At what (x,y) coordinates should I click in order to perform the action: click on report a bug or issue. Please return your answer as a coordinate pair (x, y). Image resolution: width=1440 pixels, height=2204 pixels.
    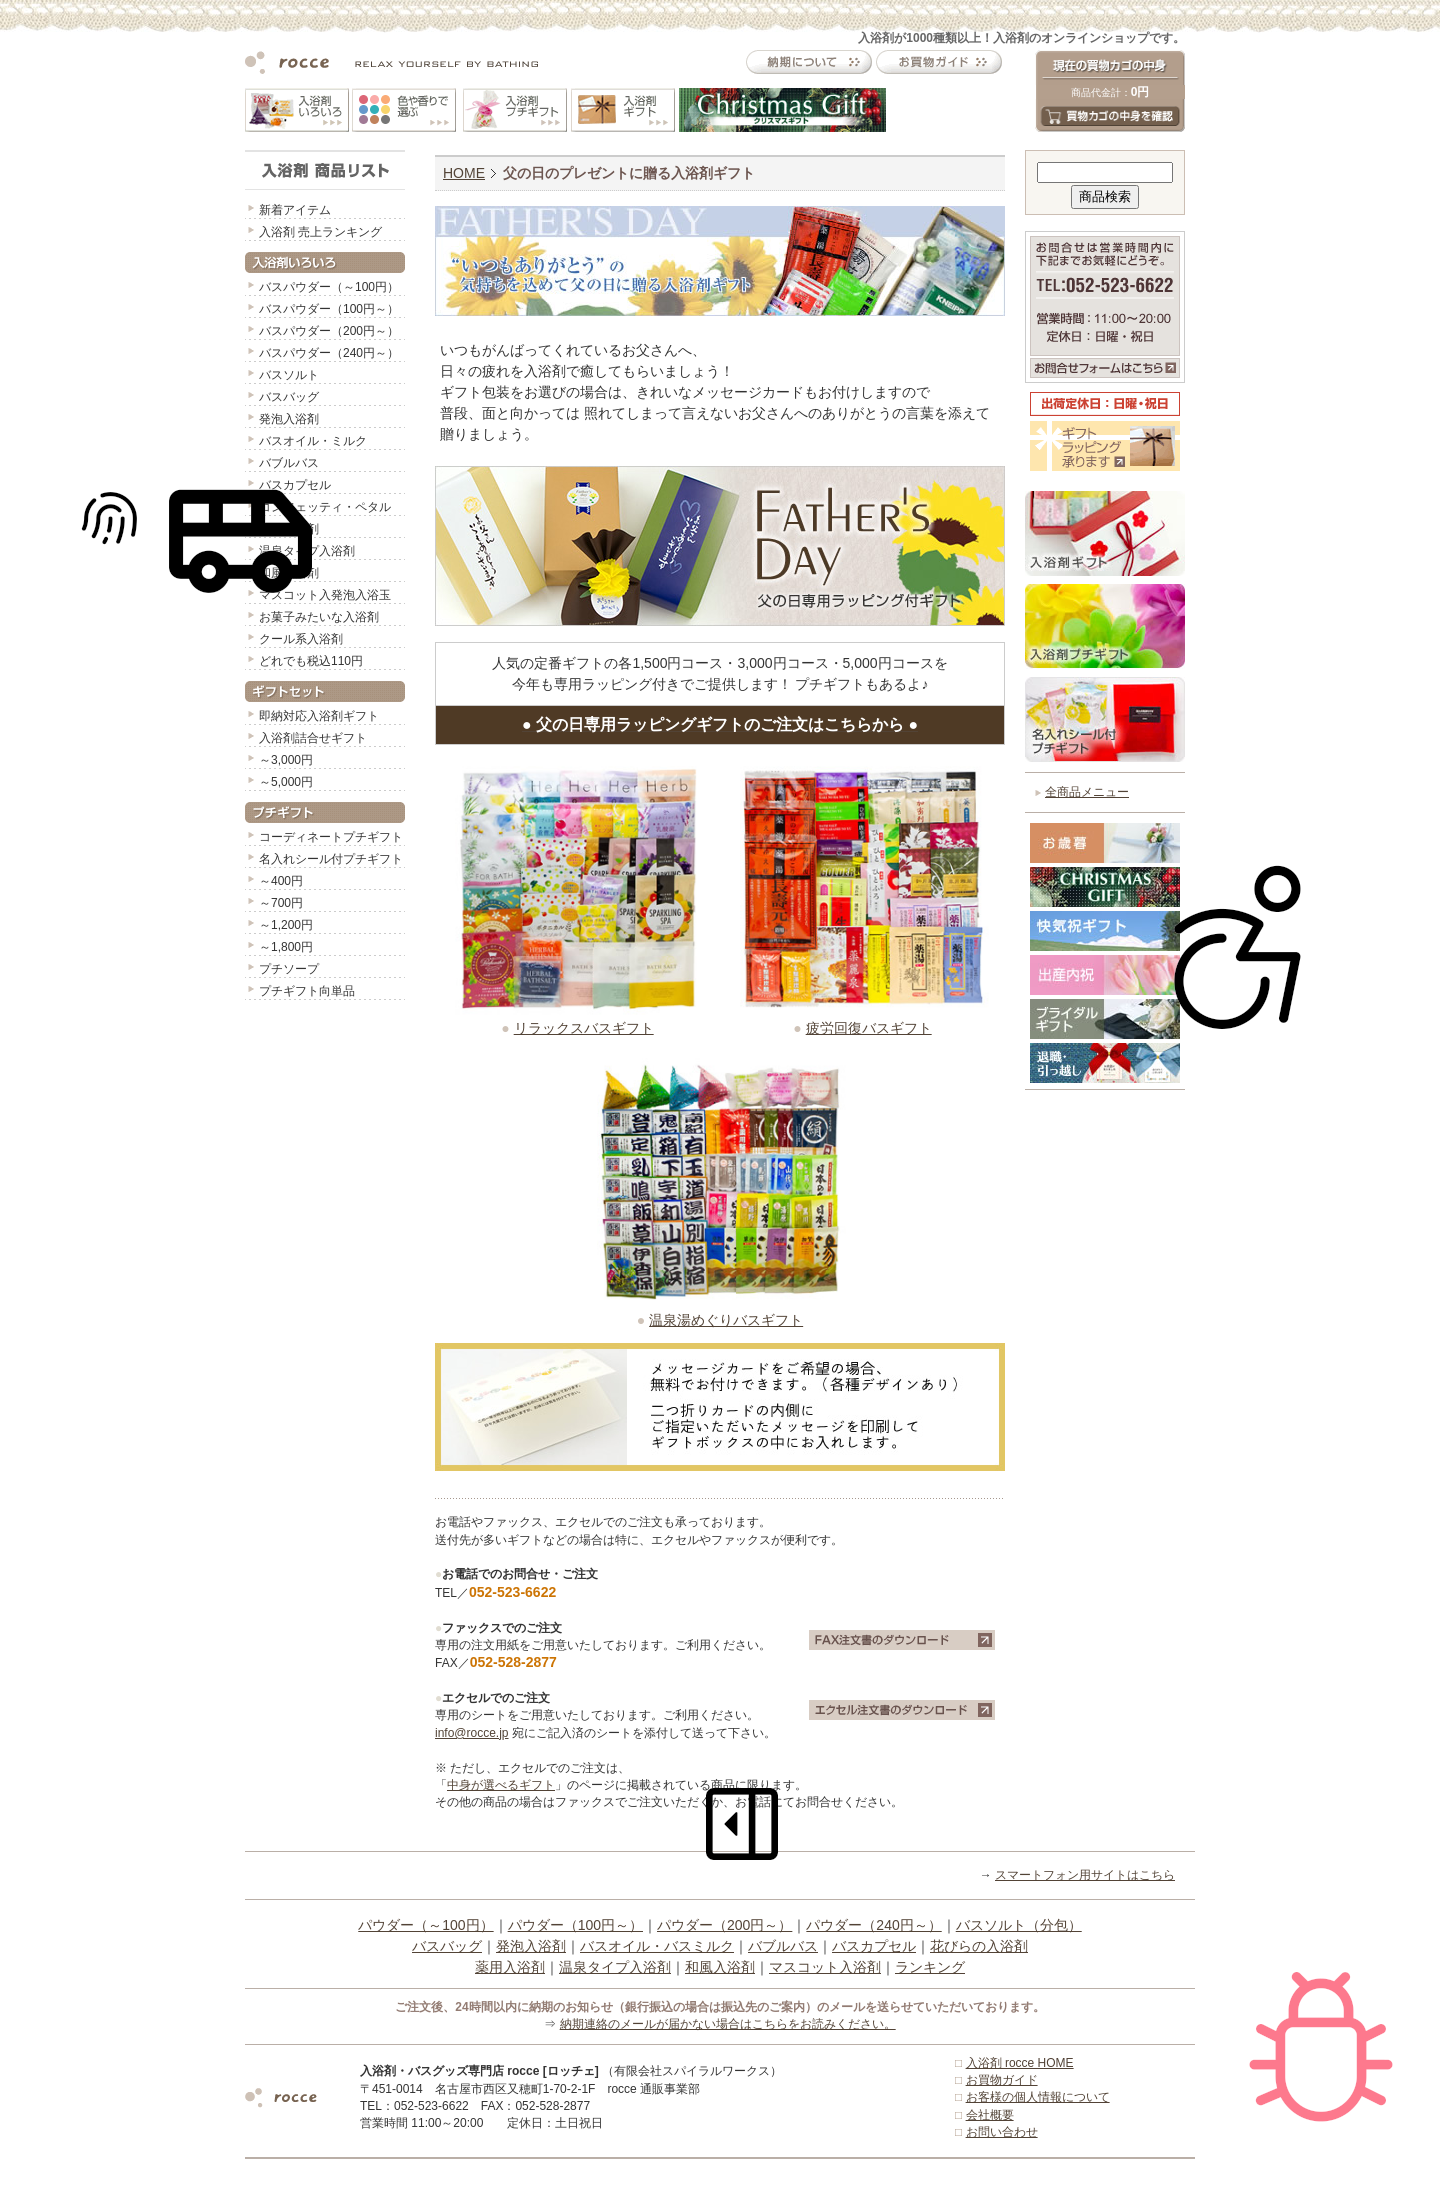
    Looking at the image, I should click on (1321, 2050).